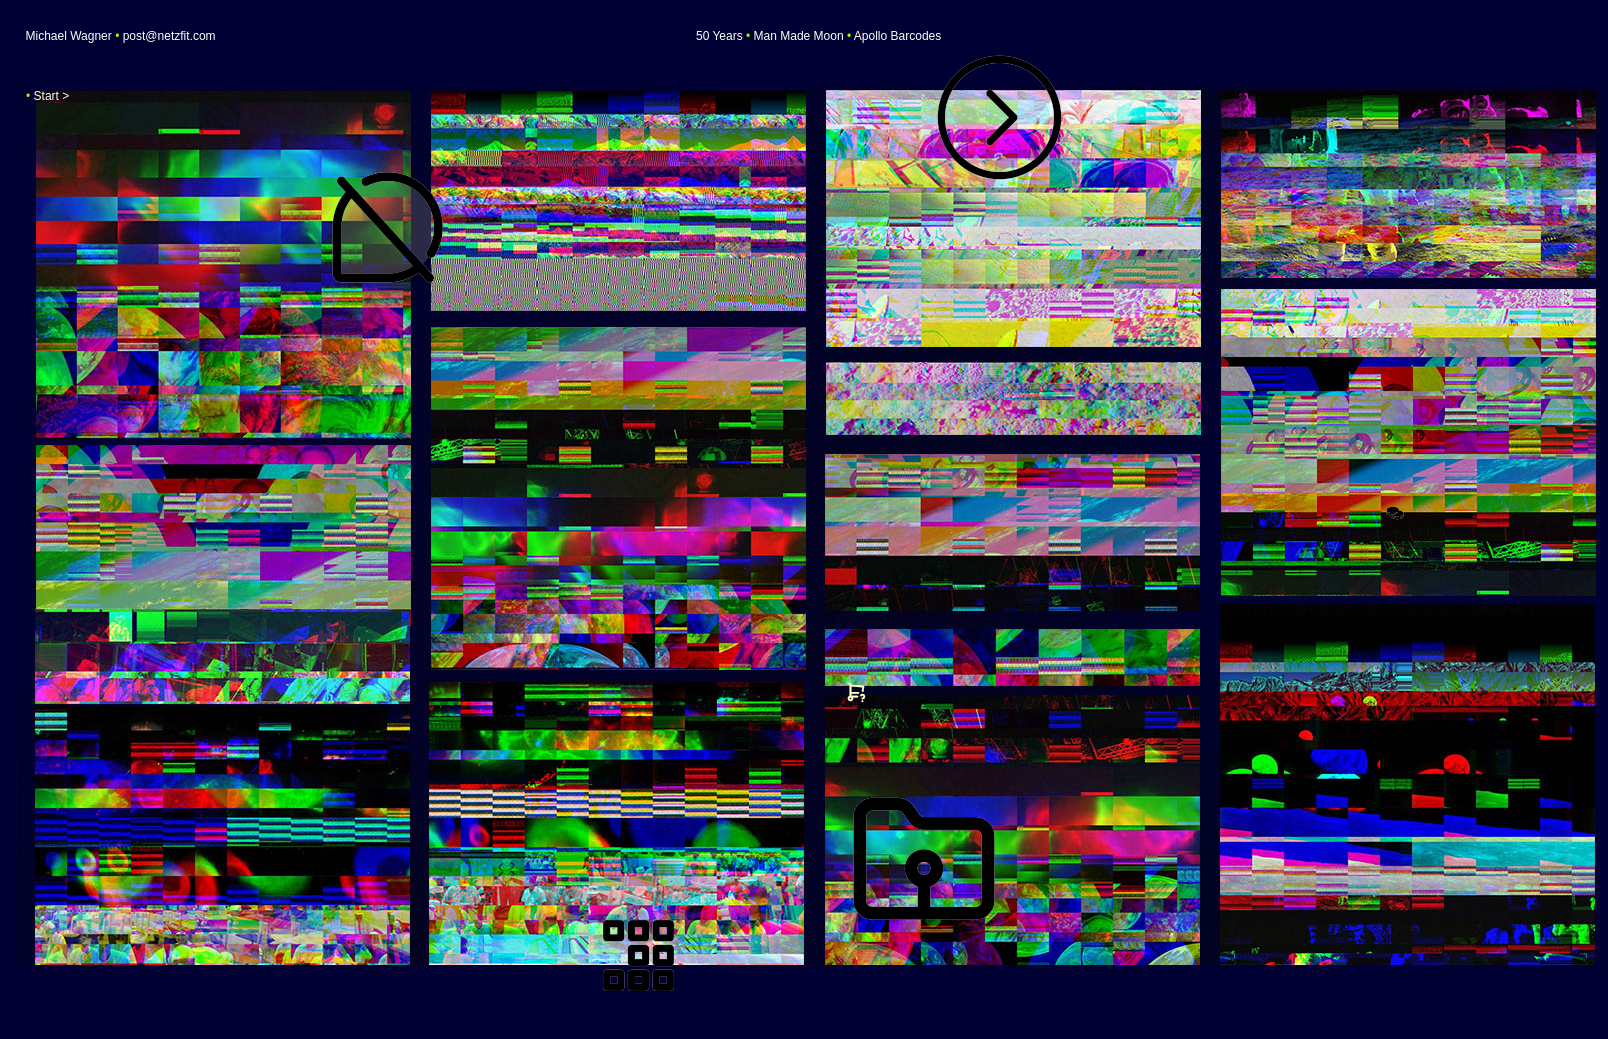 The width and height of the screenshot is (1608, 1039). What do you see at coordinates (638, 955) in the screenshot?
I see `pnpm package manager logo` at bounding box center [638, 955].